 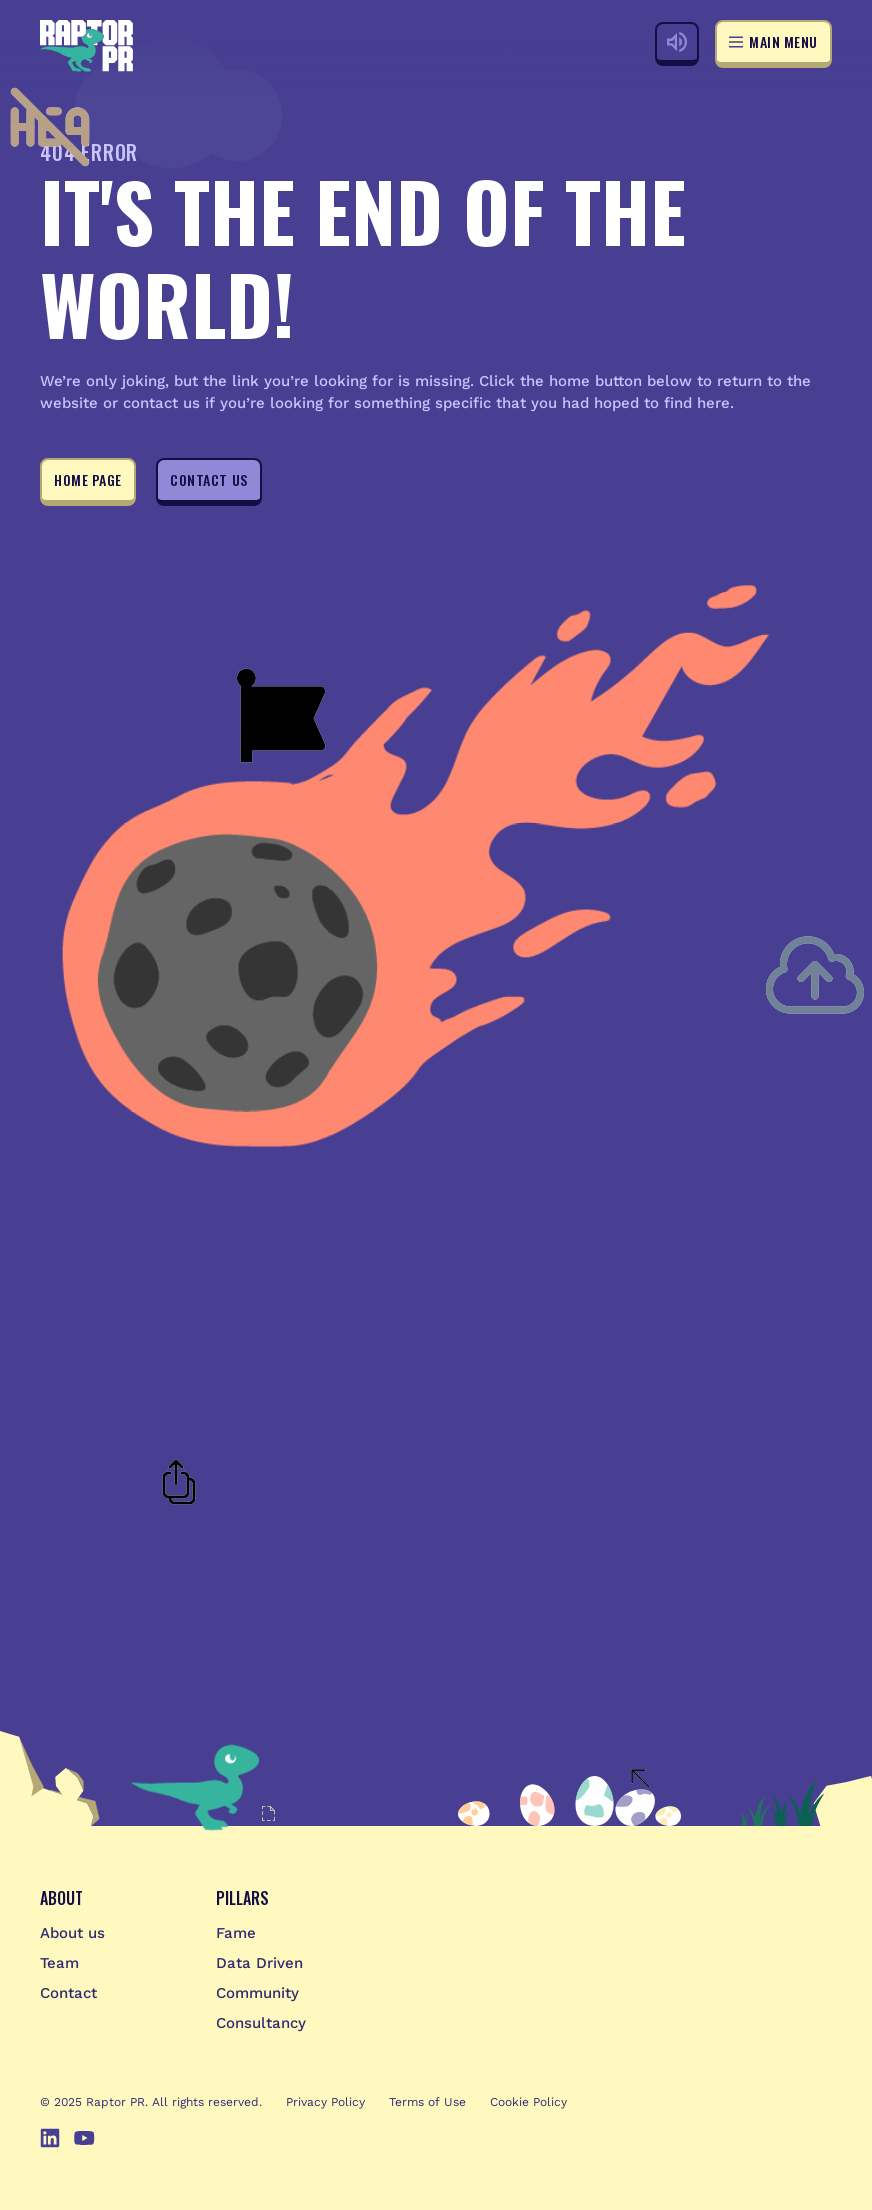 I want to click on flag or mark an item for review, so click(x=281, y=715).